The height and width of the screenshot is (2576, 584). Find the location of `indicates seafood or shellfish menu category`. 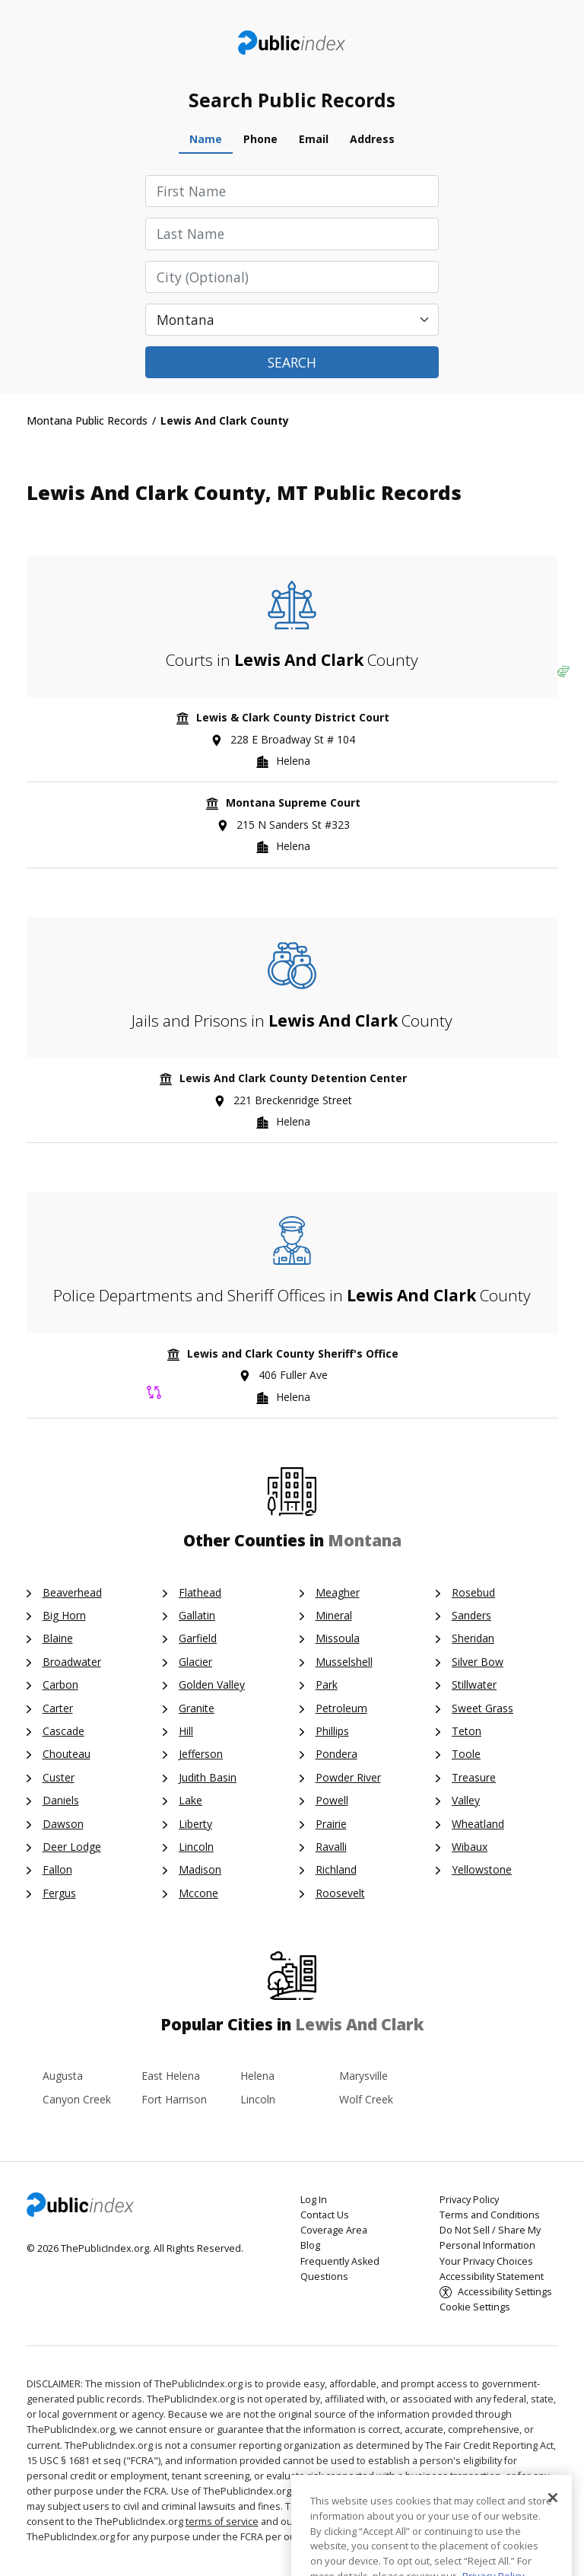

indicates seafood or shellfish menu category is located at coordinates (563, 671).